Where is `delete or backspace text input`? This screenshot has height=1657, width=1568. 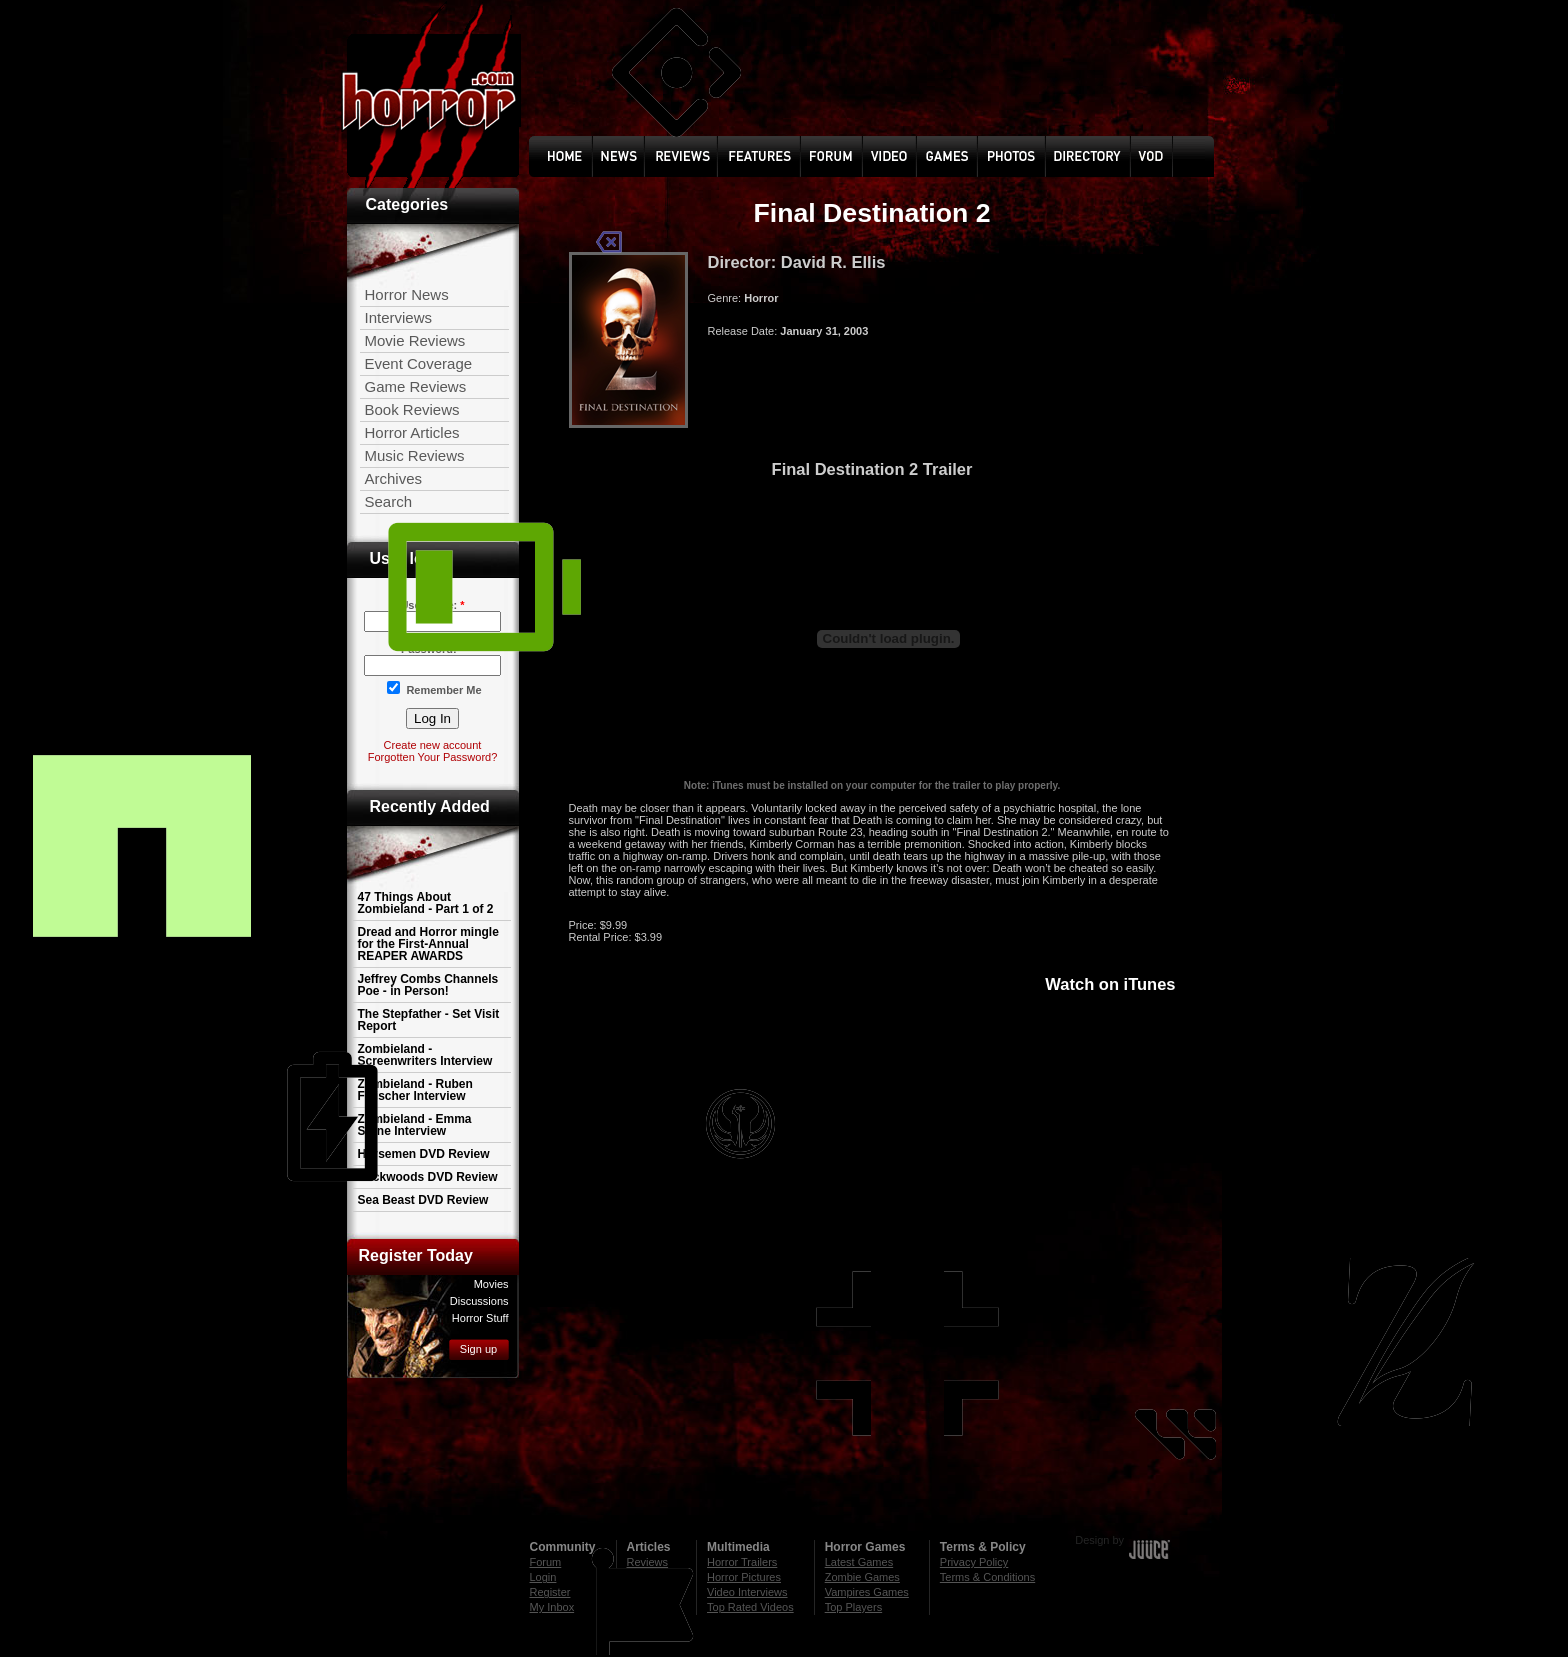
delete or backspace text input is located at coordinates (610, 242).